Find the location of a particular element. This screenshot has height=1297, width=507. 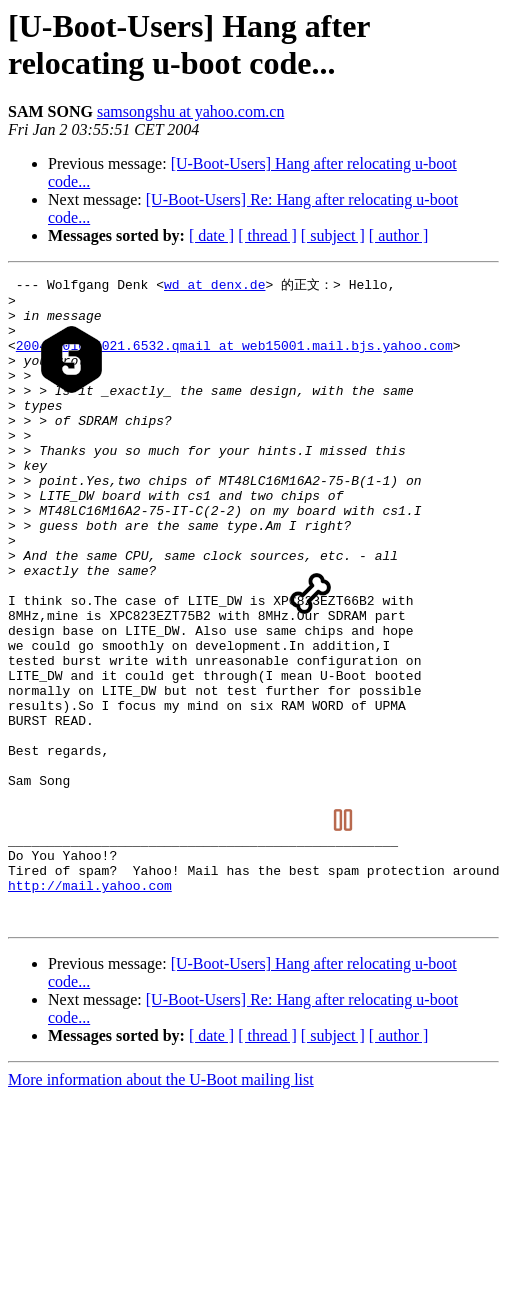

switch to column view layout is located at coordinates (343, 820).